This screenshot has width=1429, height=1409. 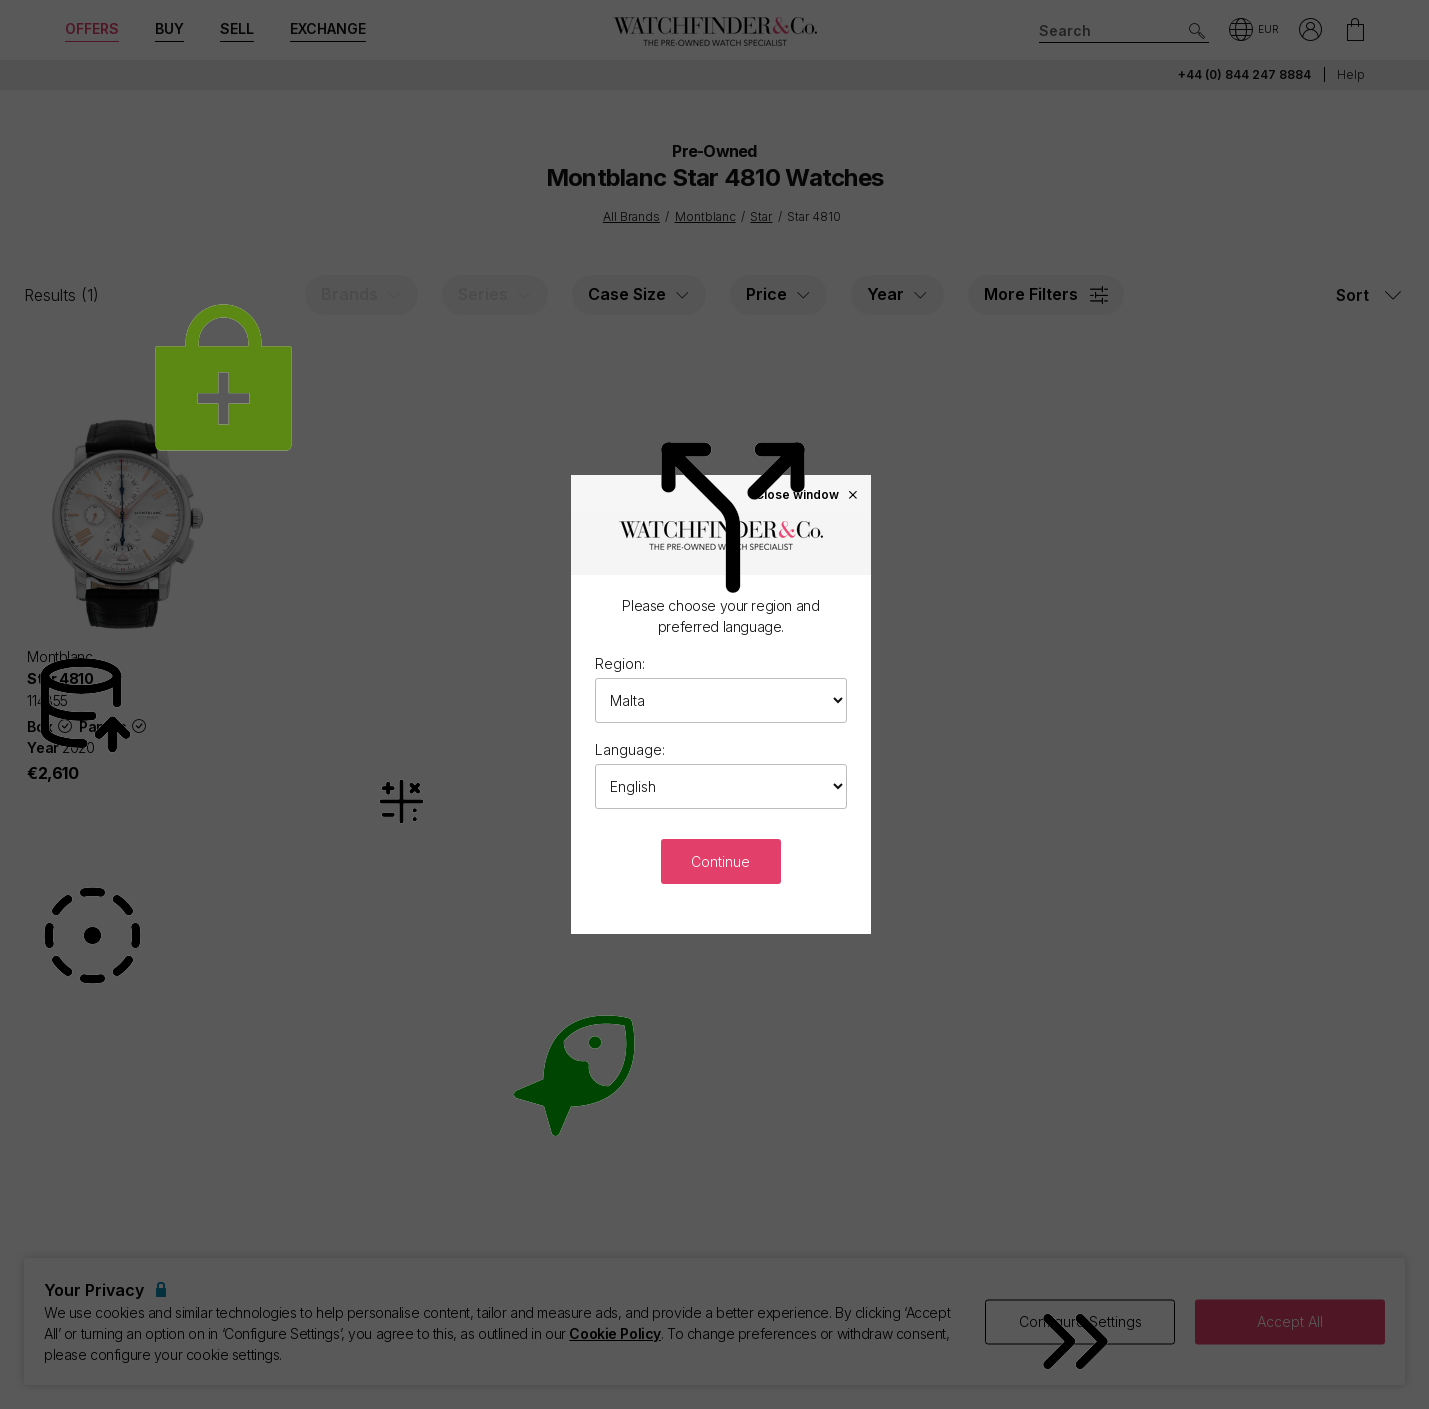 What do you see at coordinates (223, 377) in the screenshot?
I see `add item to shopping bag` at bounding box center [223, 377].